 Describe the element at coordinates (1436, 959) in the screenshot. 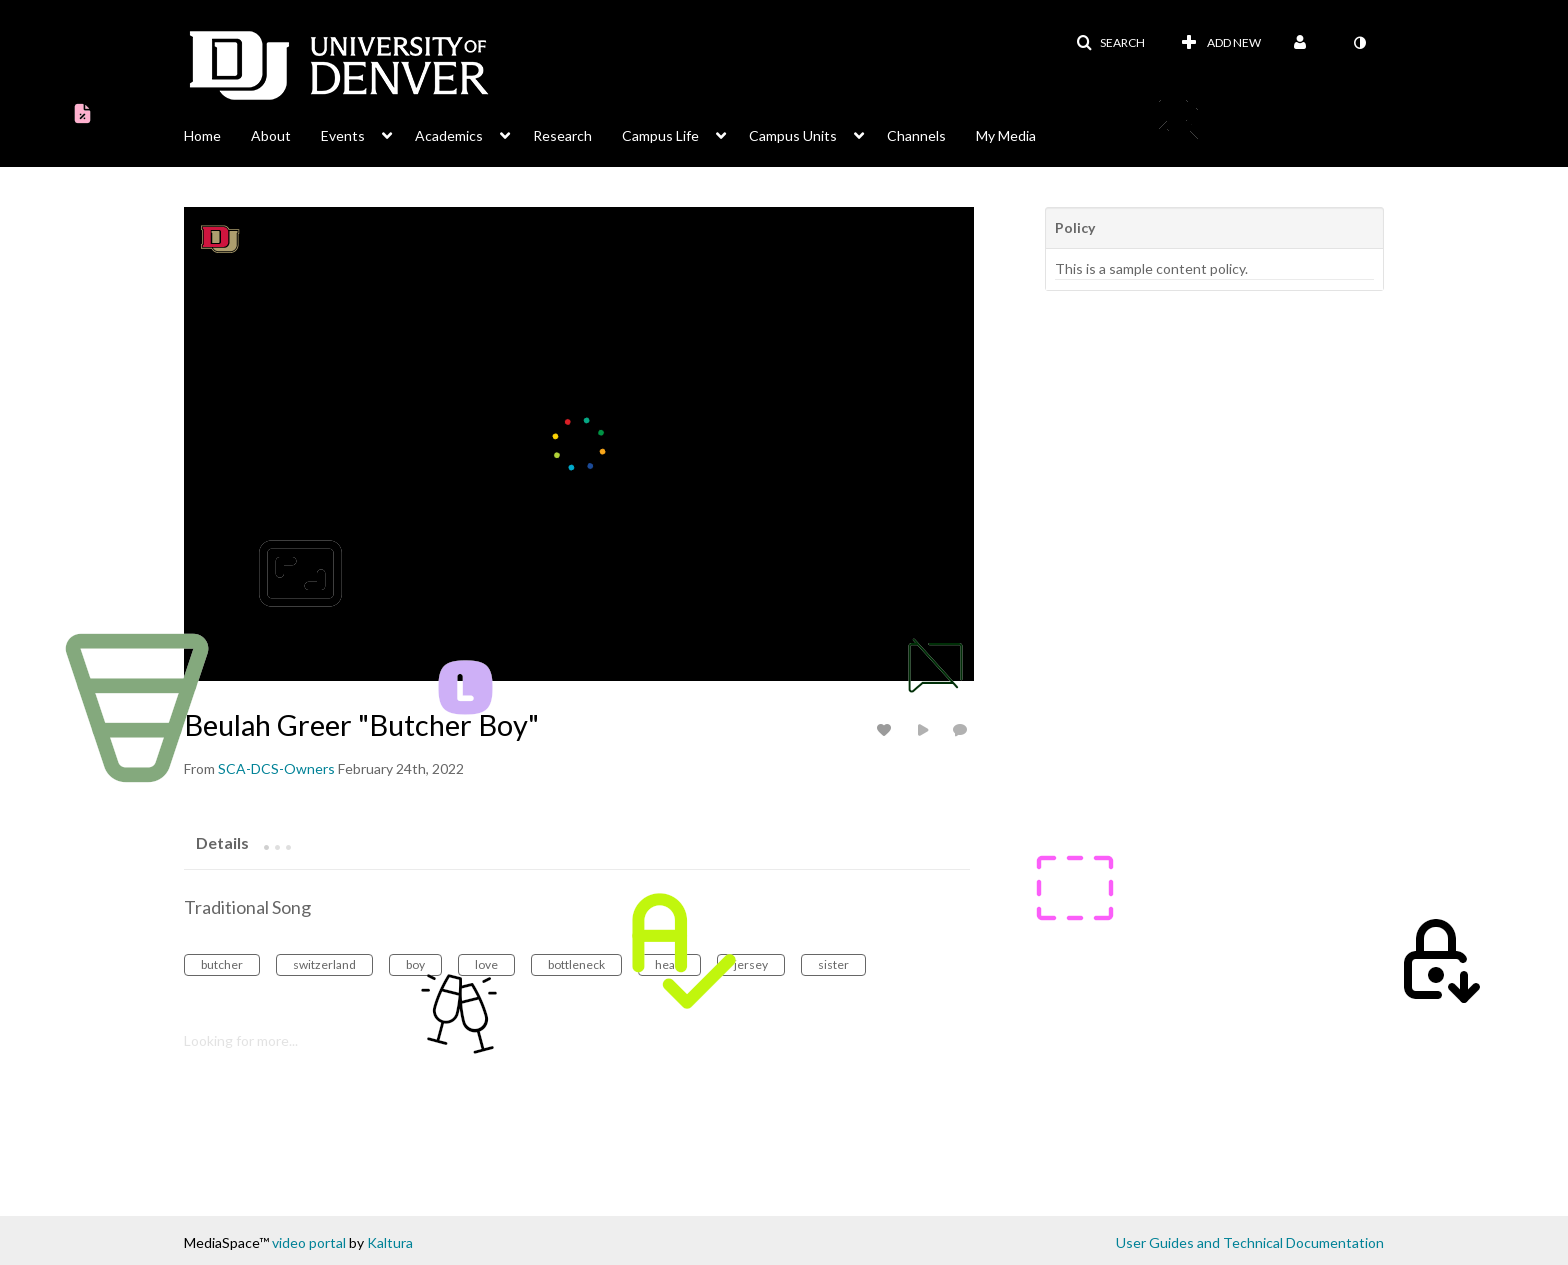

I see `download secure or encrypted content` at that location.